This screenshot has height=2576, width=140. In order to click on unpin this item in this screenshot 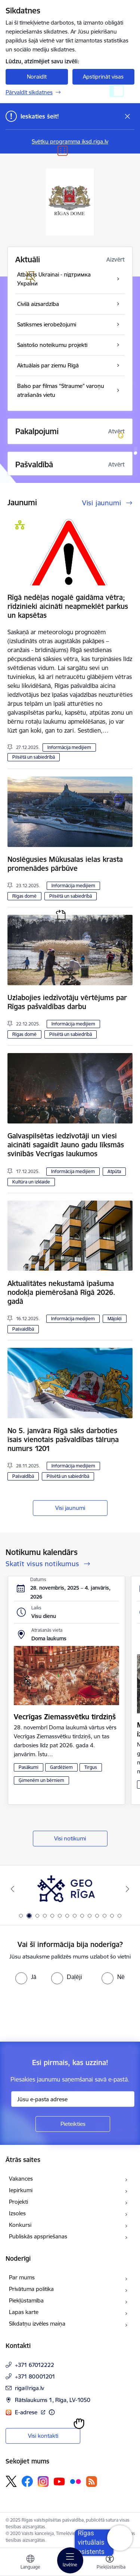, I will do `click(31, 276)`.